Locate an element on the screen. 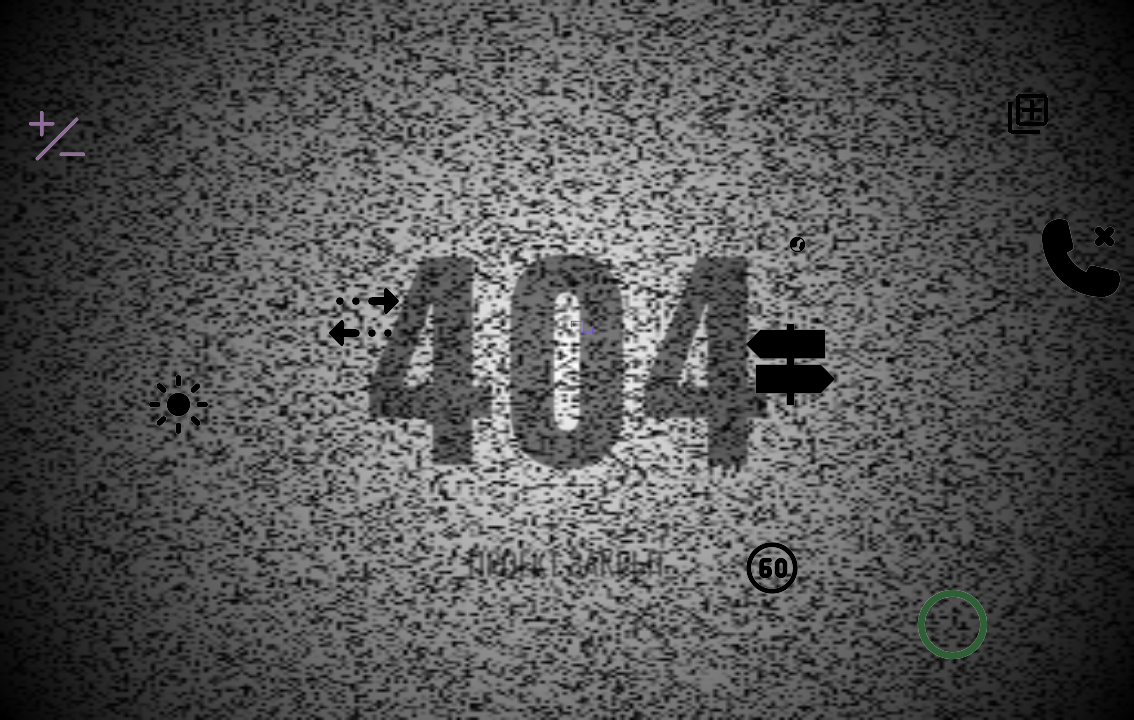 Image resolution: width=1134 pixels, height=720 pixels. unselected radio button option is located at coordinates (952, 624).